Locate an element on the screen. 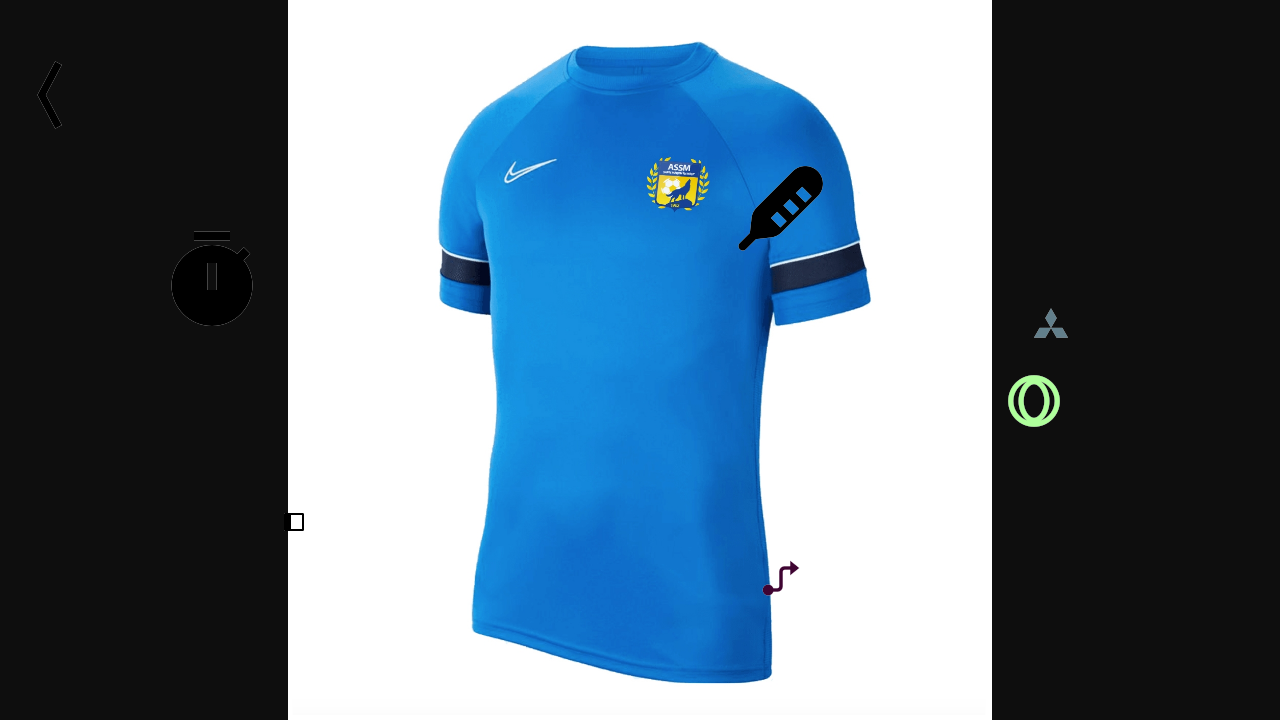  get directions to a destination is located at coordinates (781, 579).